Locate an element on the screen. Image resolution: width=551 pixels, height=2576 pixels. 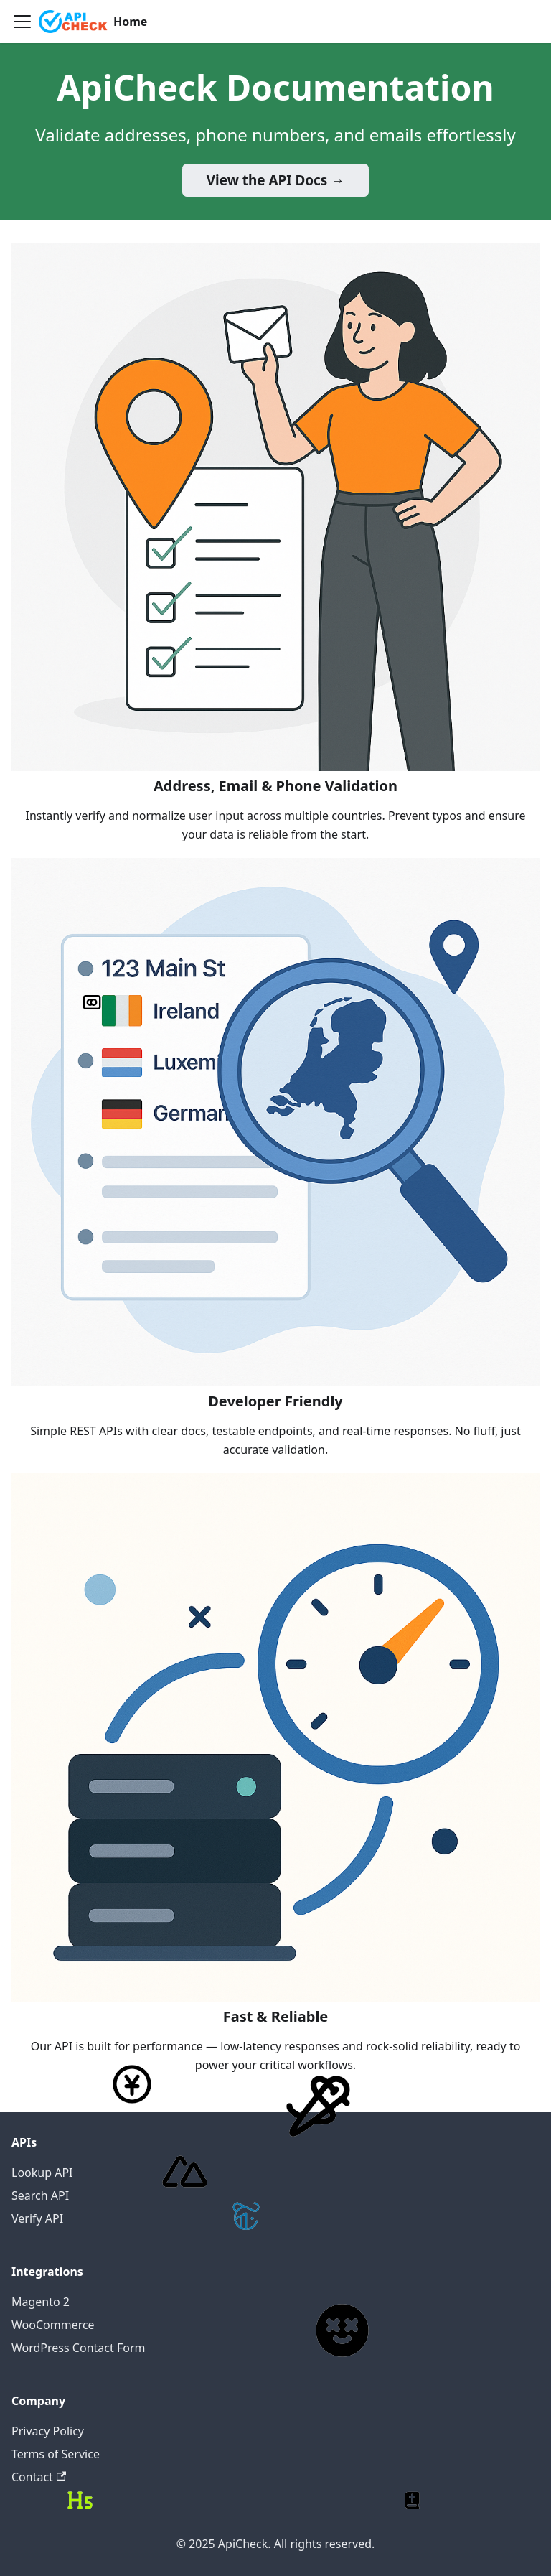
select a silly or goofy mood reaction is located at coordinates (342, 2330).